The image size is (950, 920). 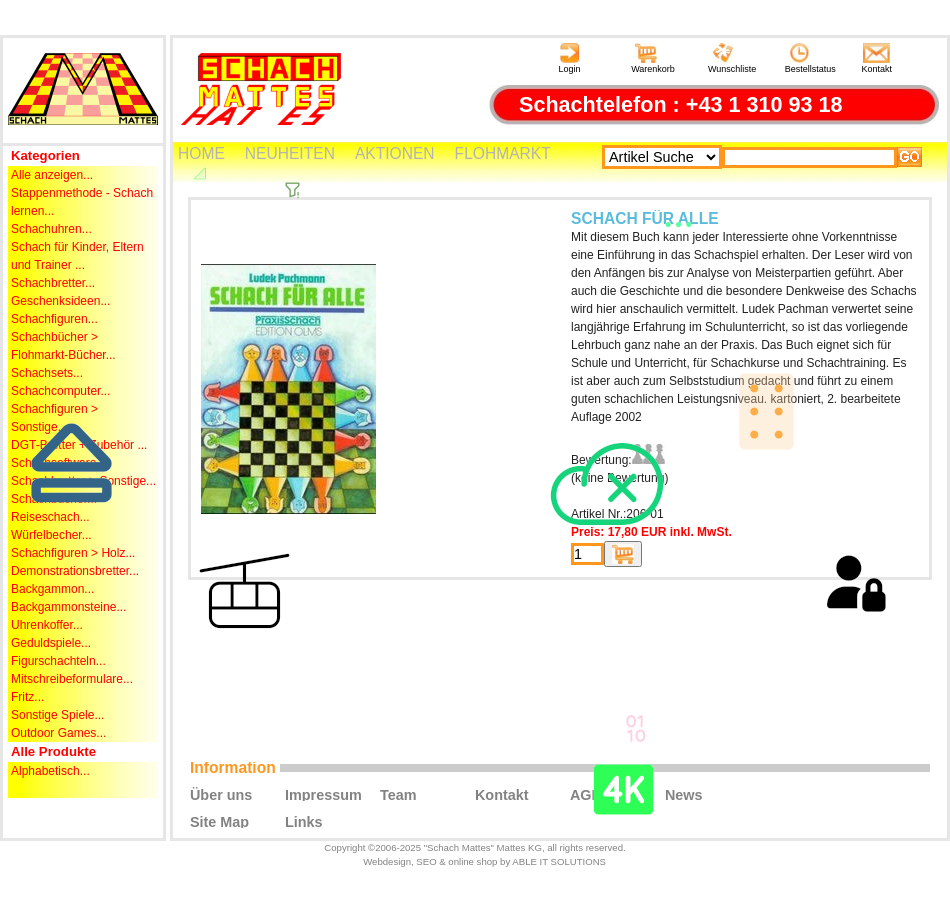 I want to click on filter has an issue or warning, so click(x=292, y=189).